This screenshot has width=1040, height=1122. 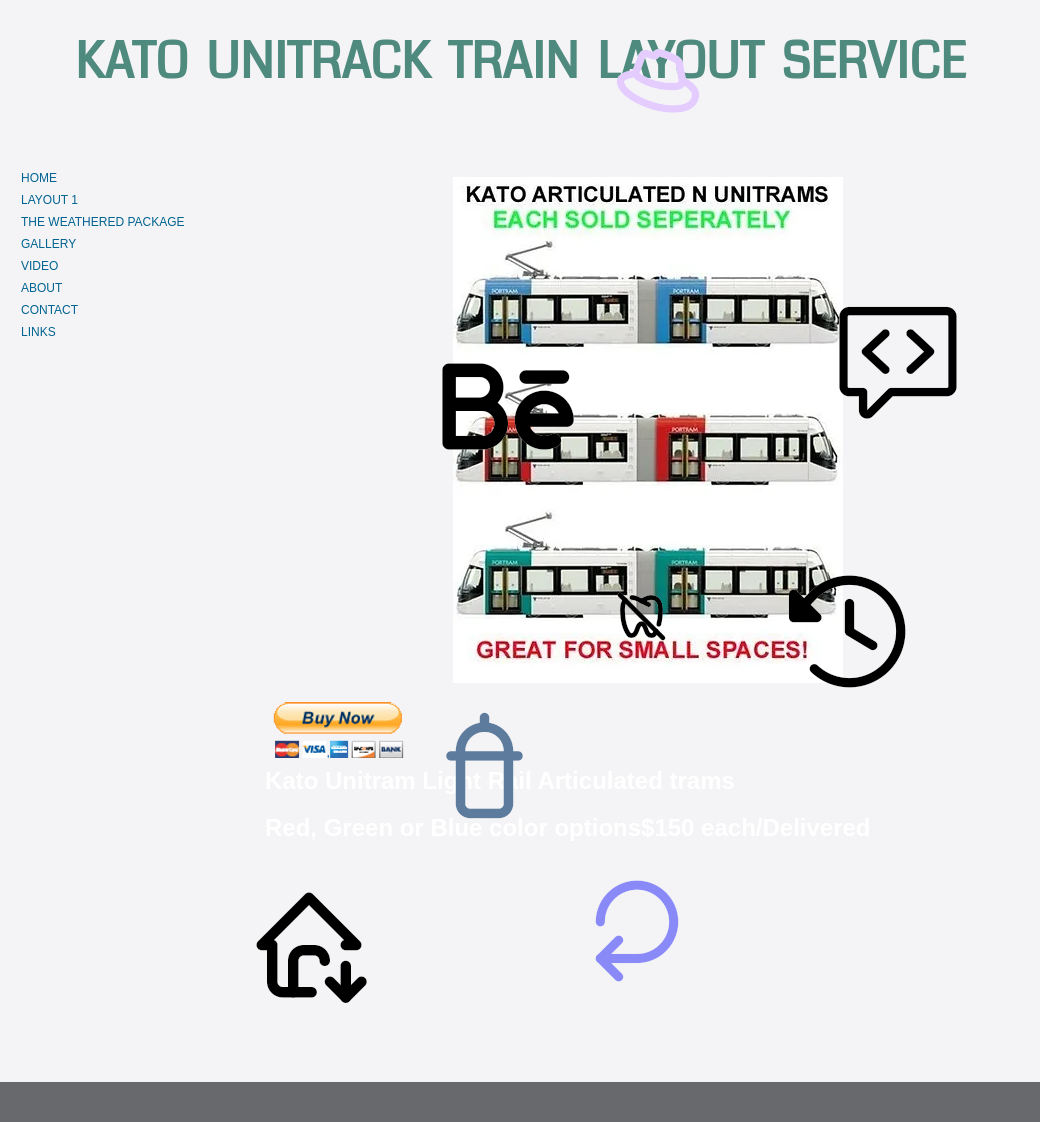 What do you see at coordinates (641, 616) in the screenshot?
I see `dental services unavailable` at bounding box center [641, 616].